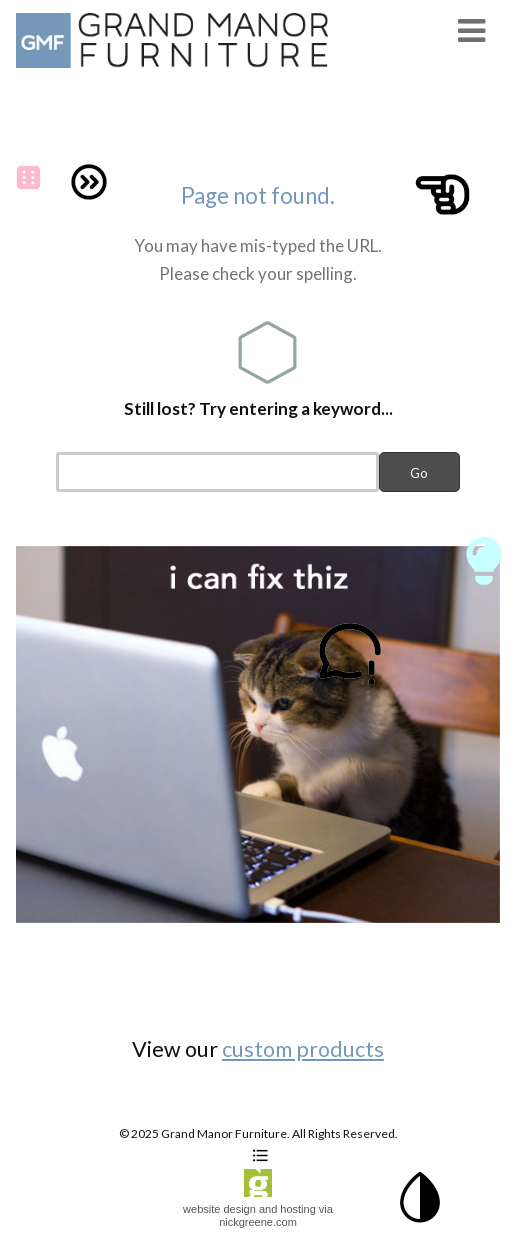 The height and width of the screenshot is (1244, 516). What do you see at coordinates (420, 1199) in the screenshot?
I see `adjust color saturation or contrast settings` at bounding box center [420, 1199].